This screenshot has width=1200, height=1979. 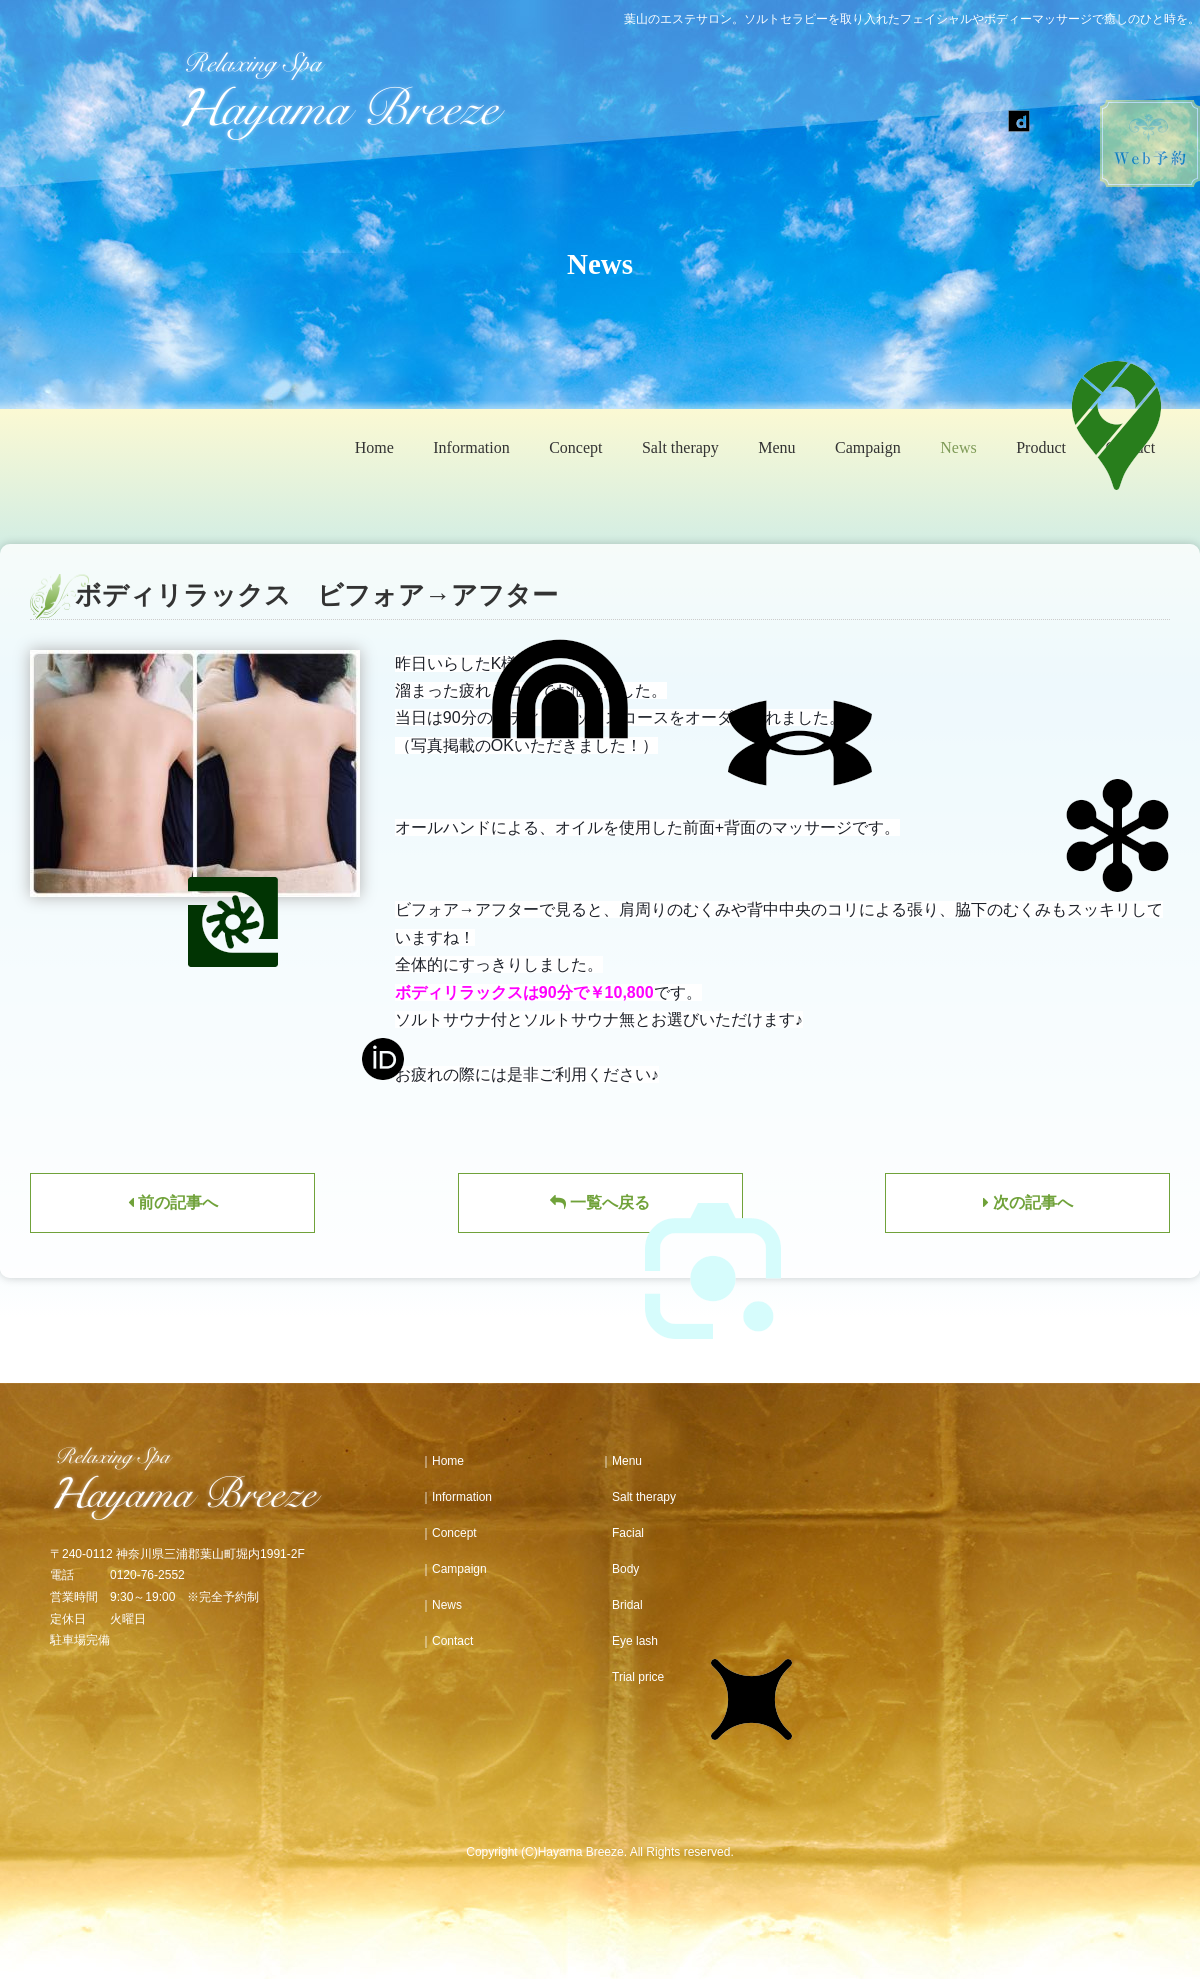 I want to click on open google lens to search with your camera, so click(x=713, y=1271).